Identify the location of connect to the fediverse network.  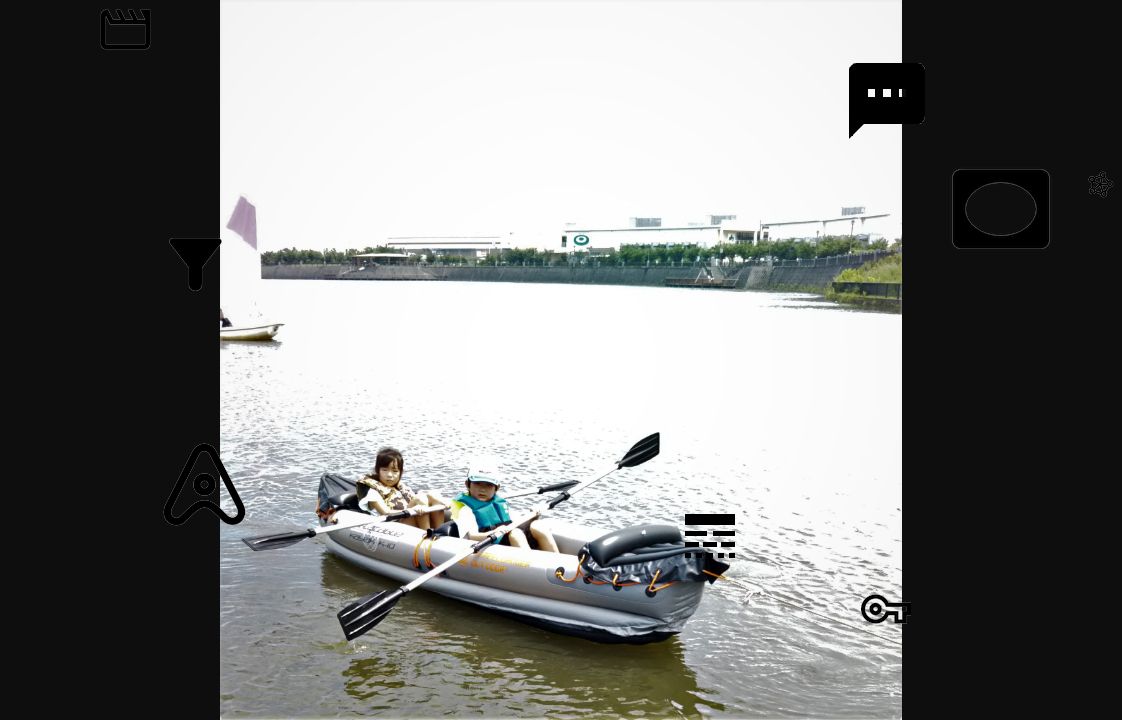
(1100, 184).